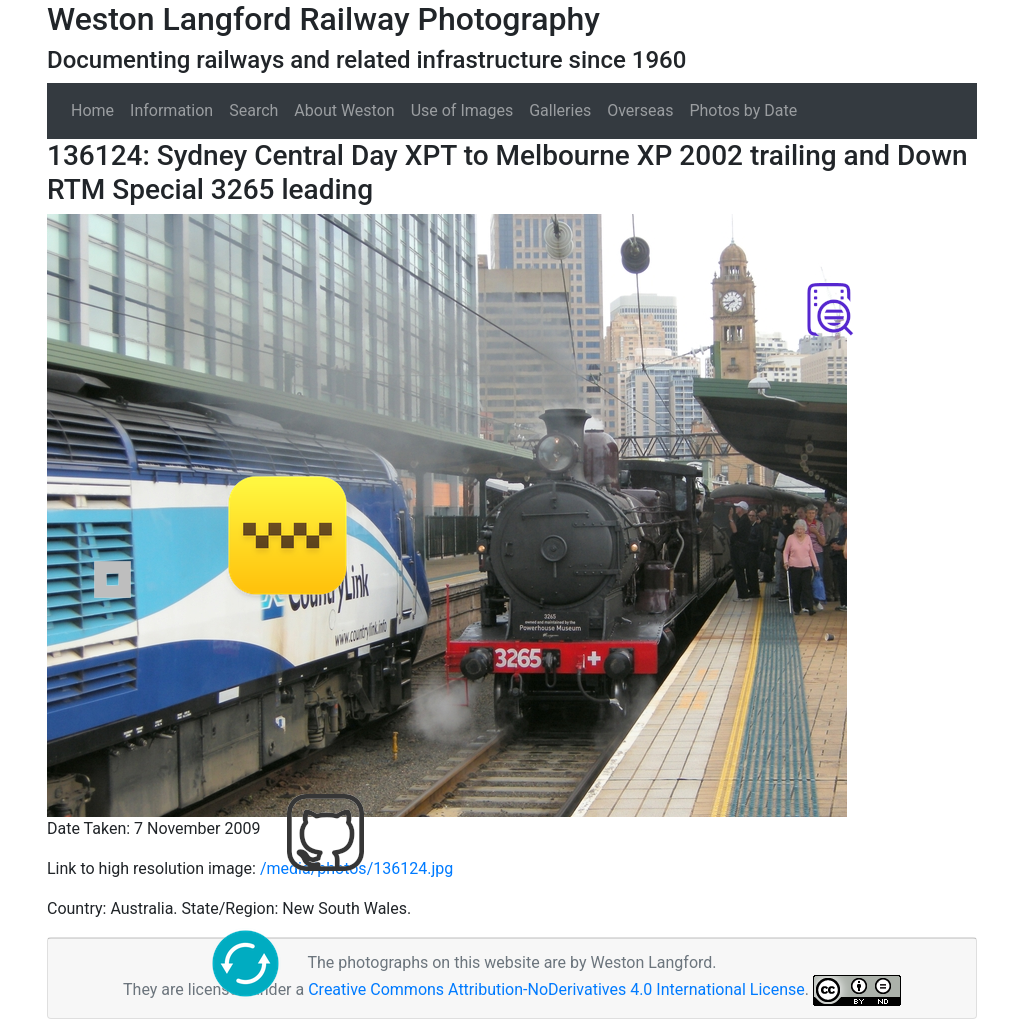 The width and height of the screenshot is (1024, 1019). I want to click on open GitHub Desktop application, so click(325, 832).